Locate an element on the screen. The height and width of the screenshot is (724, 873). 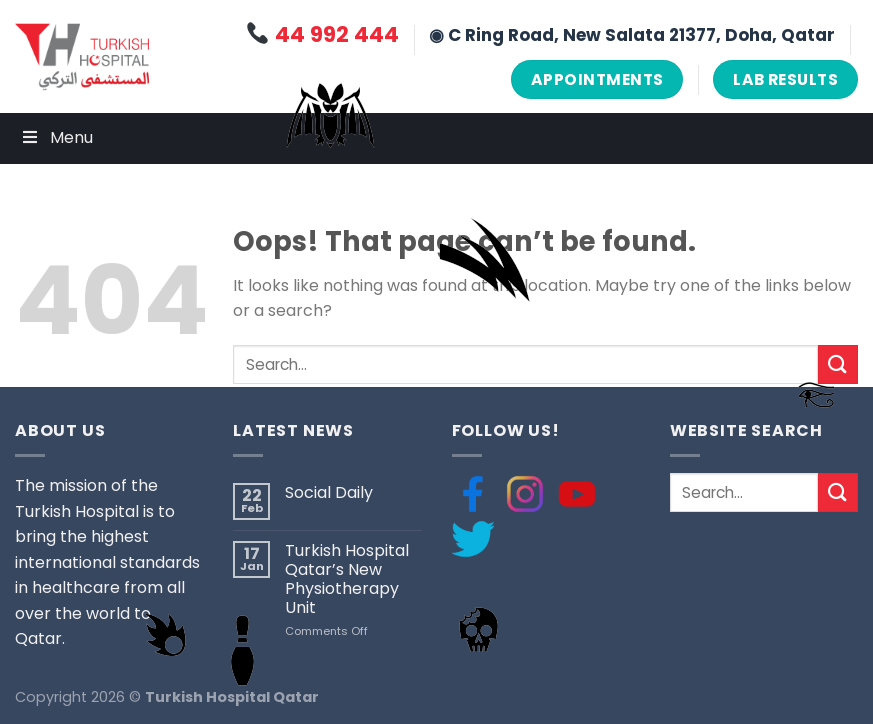
indicates a defeated enemy or death state is located at coordinates (478, 630).